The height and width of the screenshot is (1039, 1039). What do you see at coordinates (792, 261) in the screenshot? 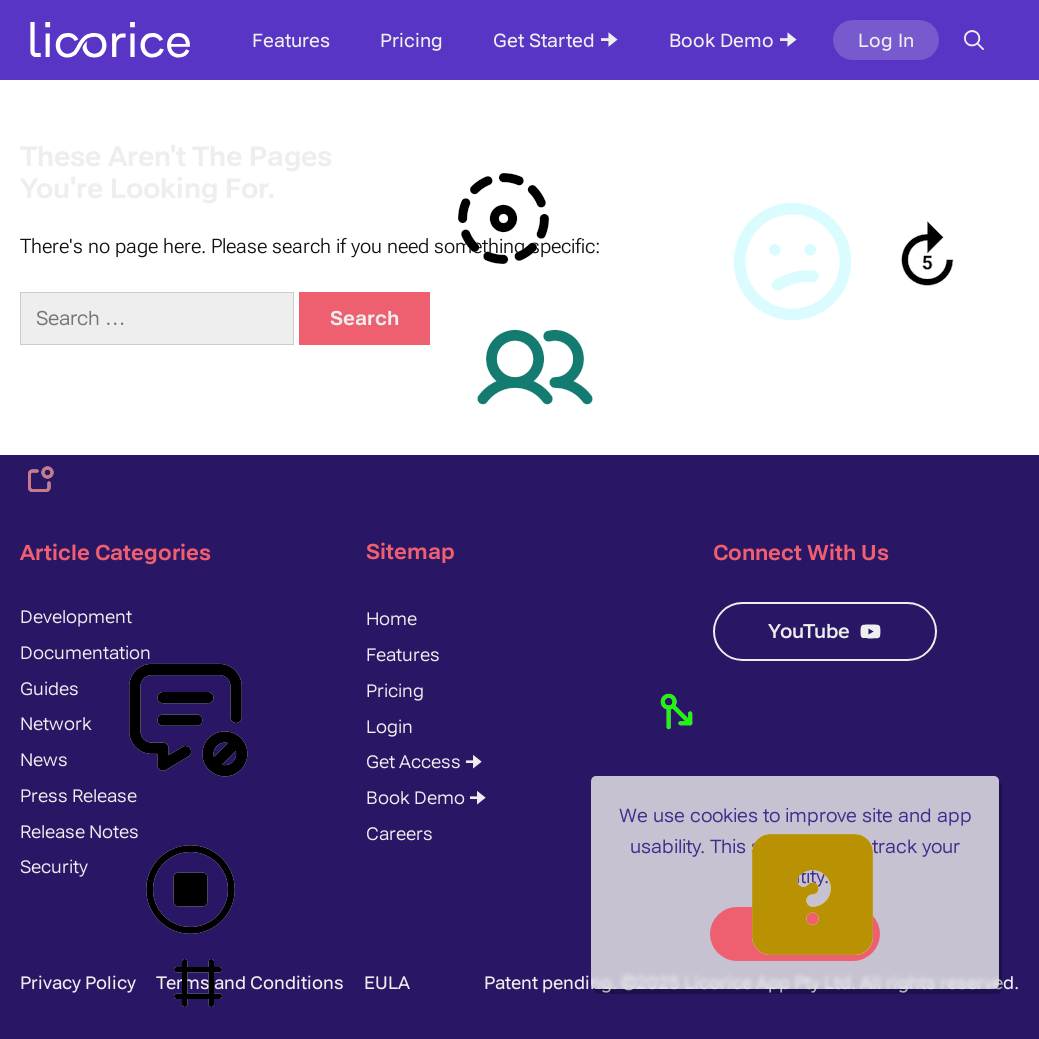
I see `indicates a confused or uncertain state` at bounding box center [792, 261].